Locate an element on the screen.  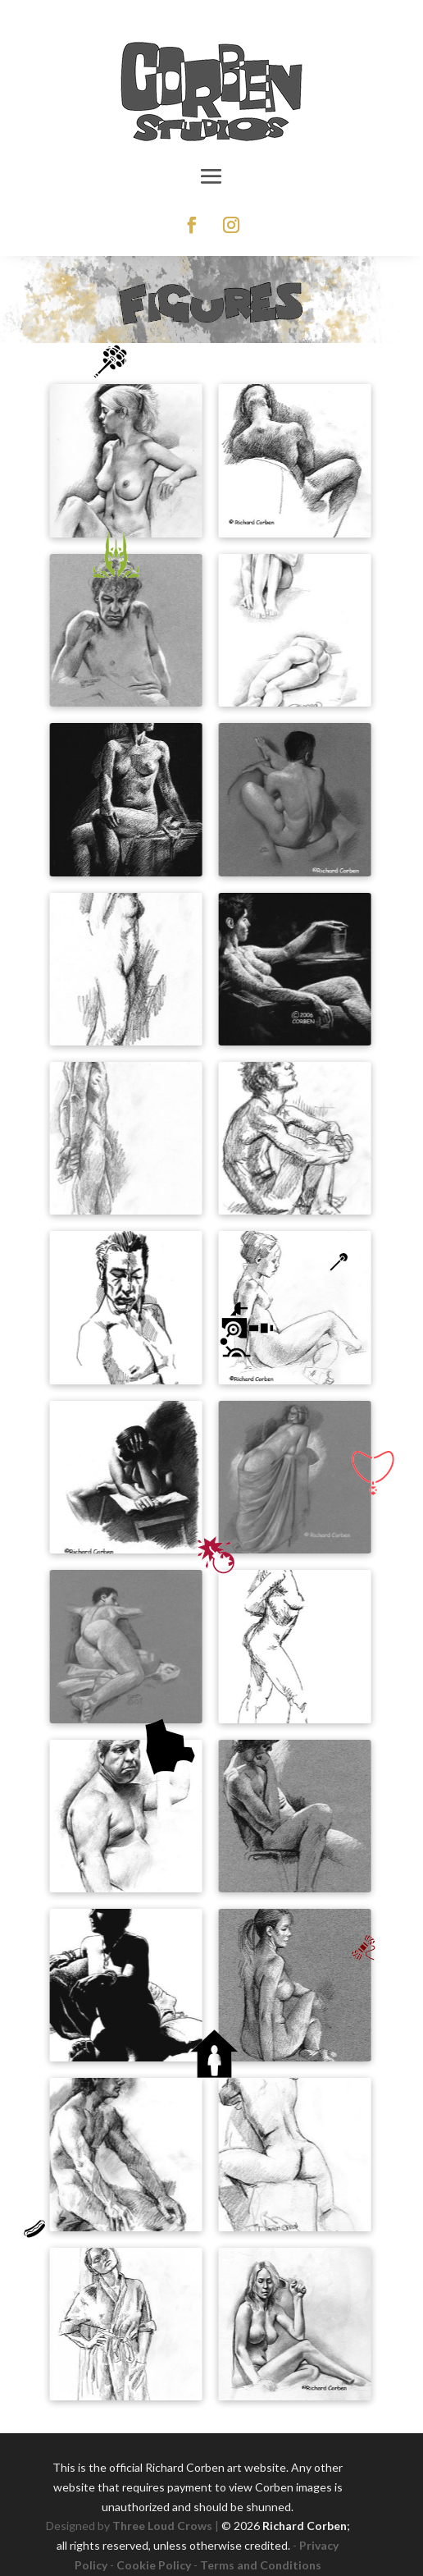
detonate or trigger an explosion effect is located at coordinates (216, 1554).